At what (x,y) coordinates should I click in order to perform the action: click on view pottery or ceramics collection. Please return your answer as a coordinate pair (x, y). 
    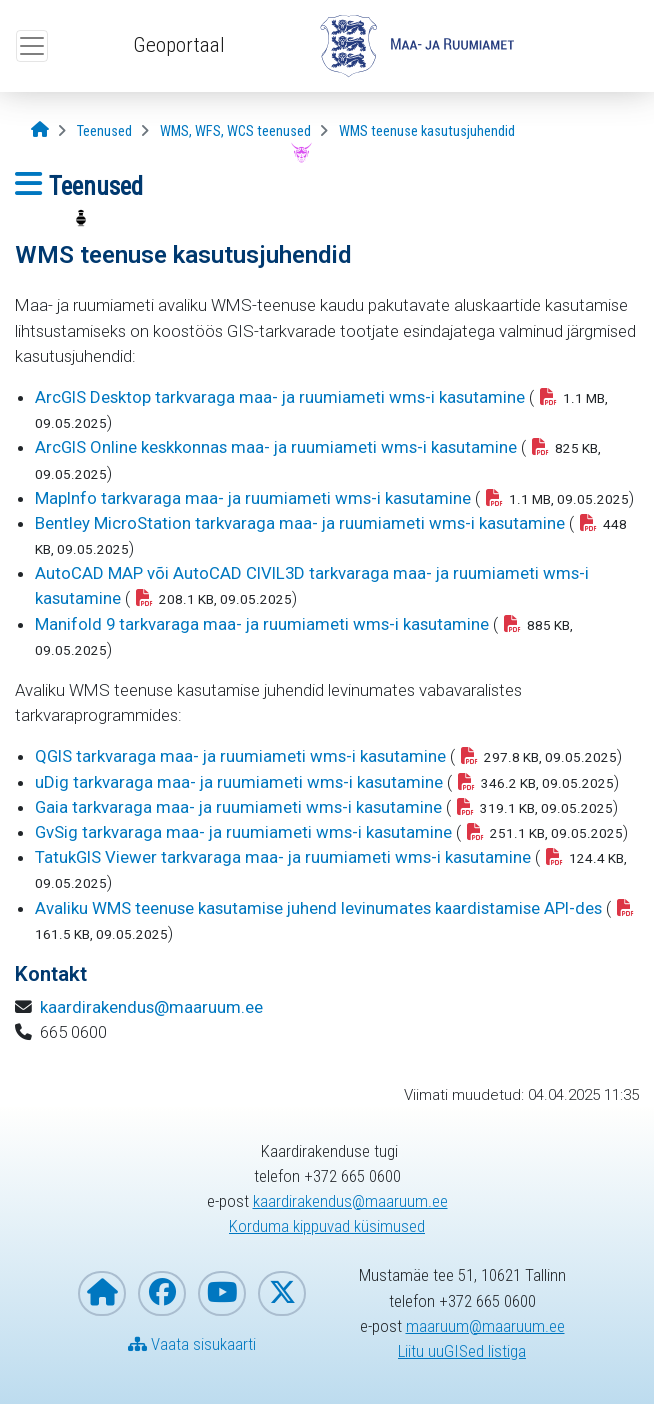
    Looking at the image, I should click on (81, 218).